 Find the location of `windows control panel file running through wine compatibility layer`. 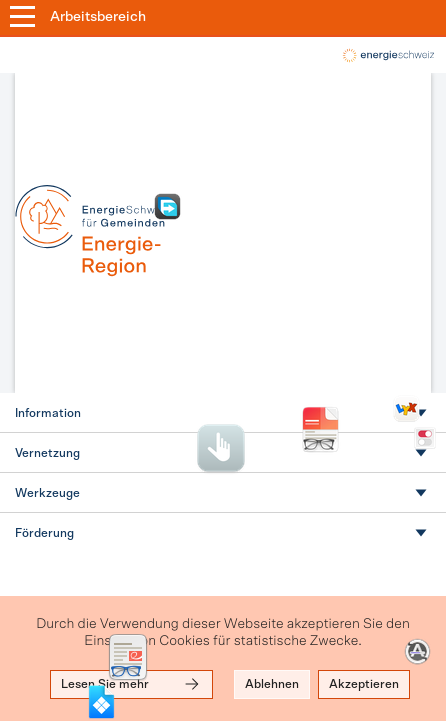

windows control panel file running through wine compatibility layer is located at coordinates (101, 702).